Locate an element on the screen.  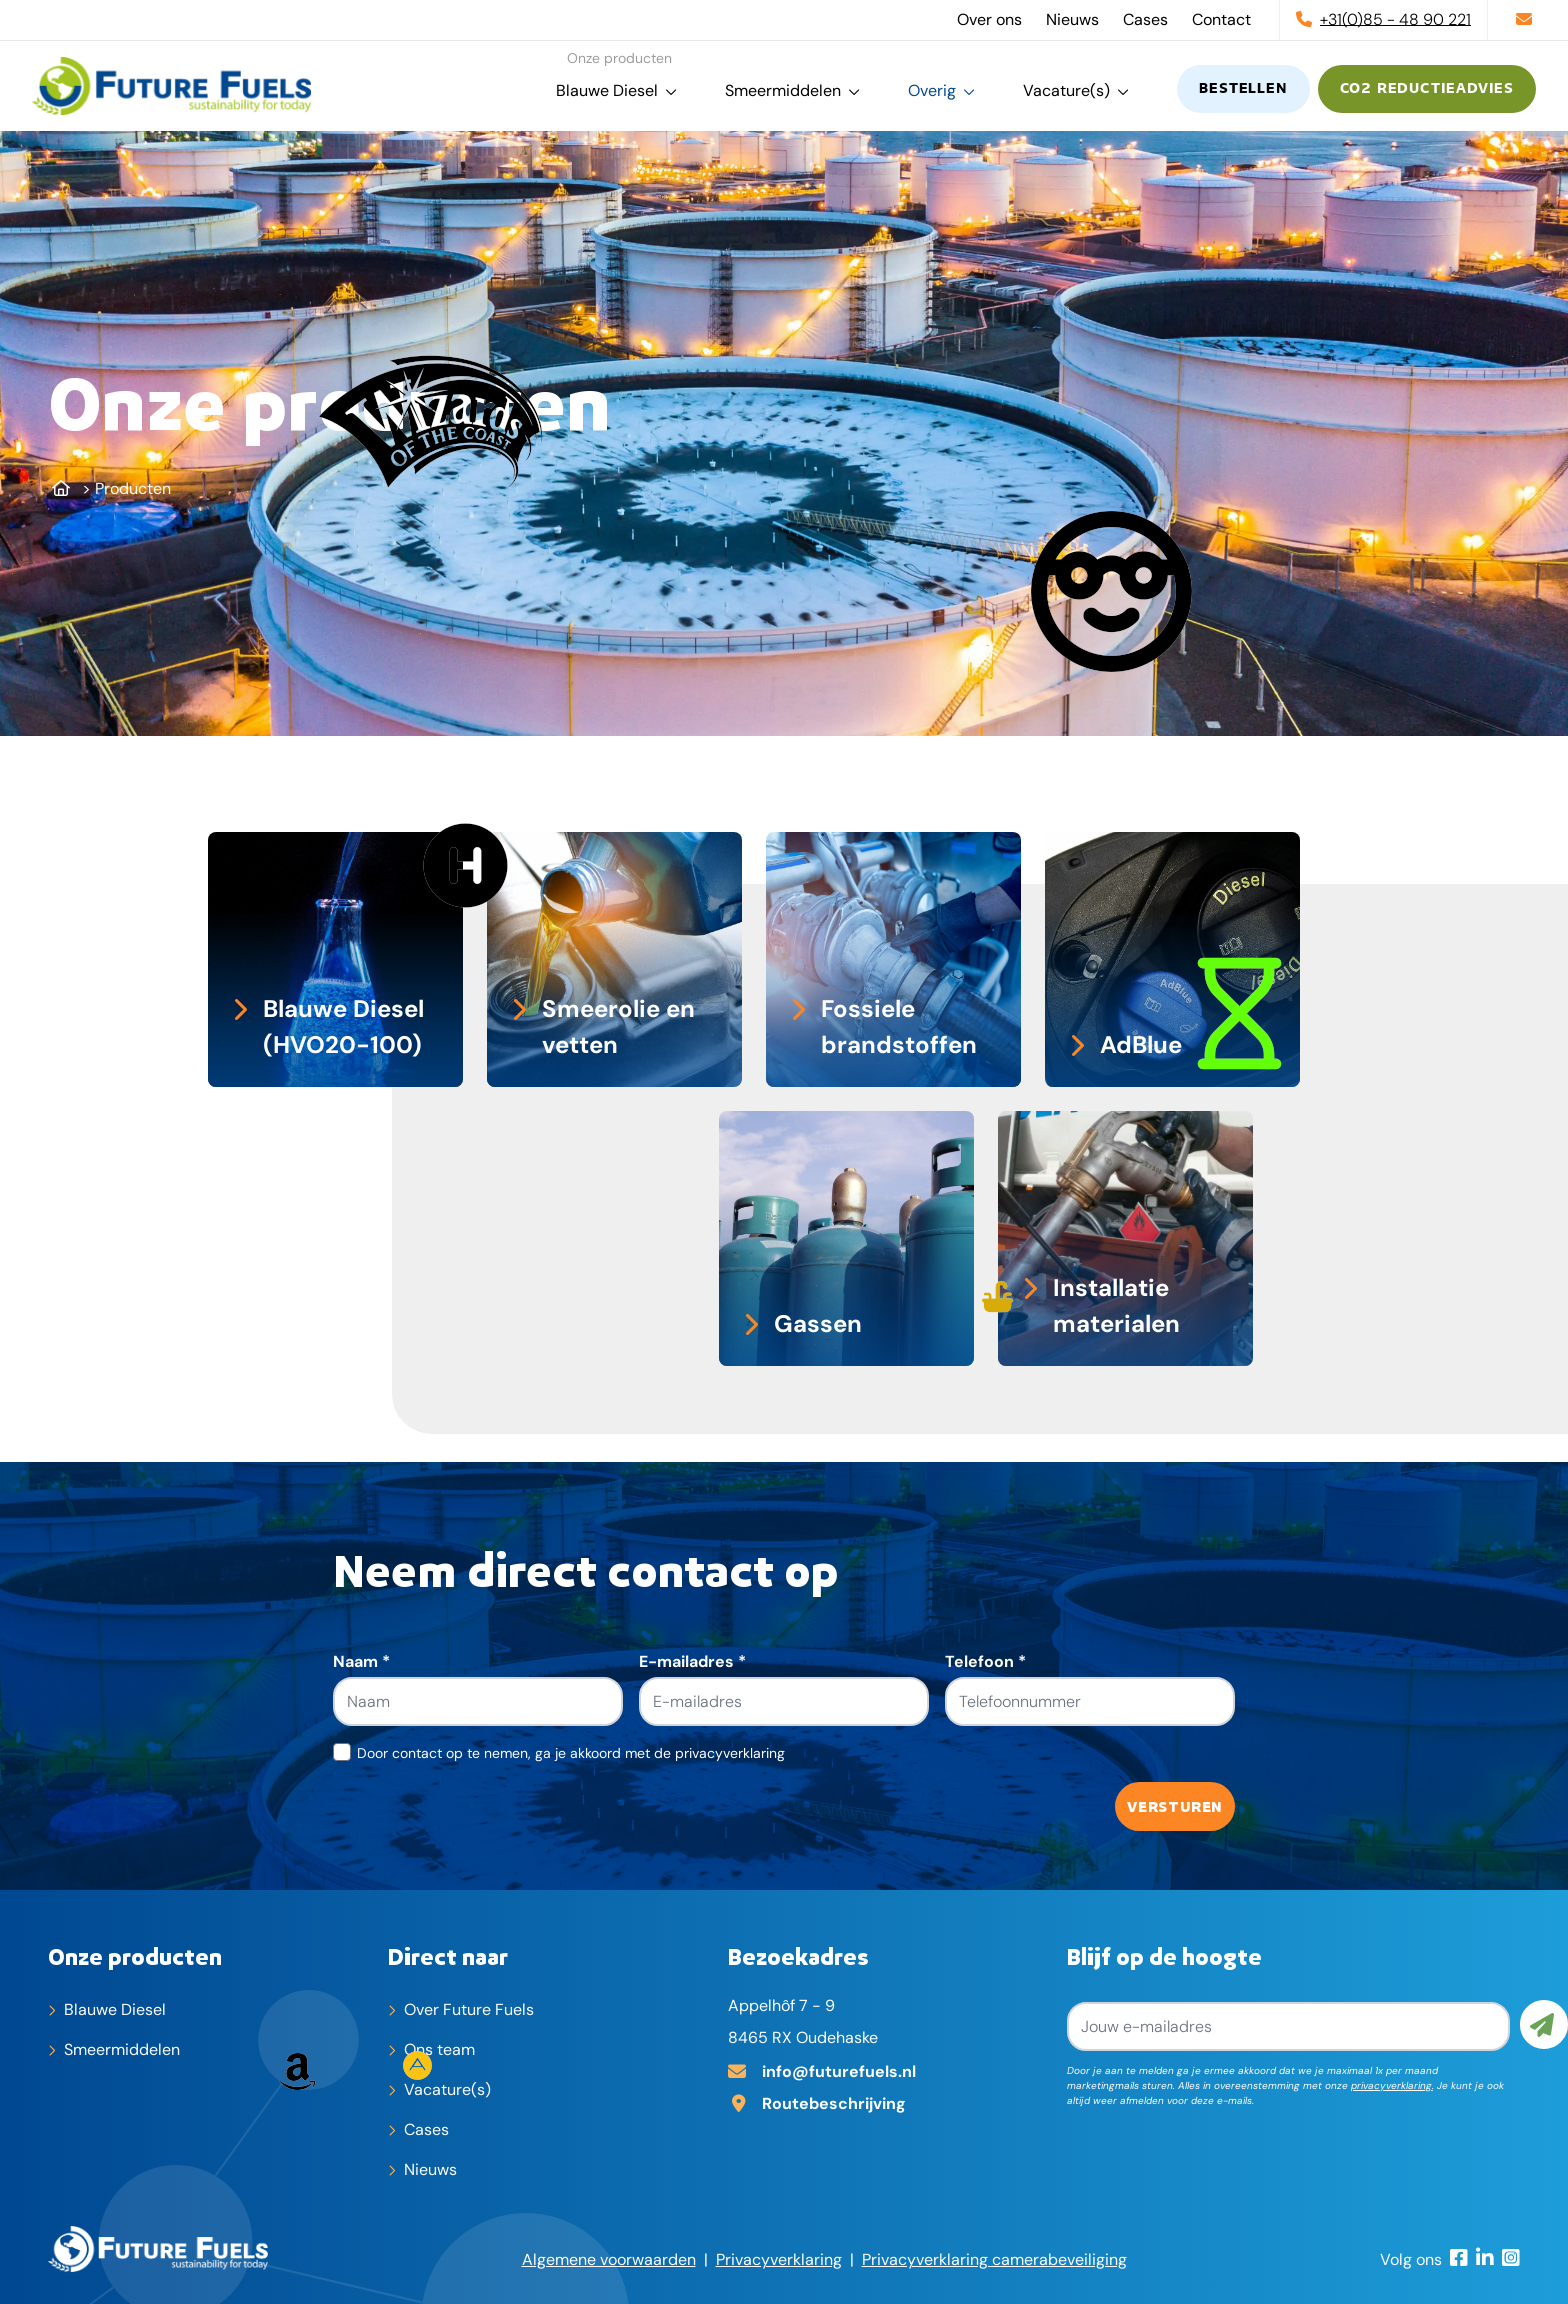
wizards of the coast company logo is located at coordinates (430, 421).